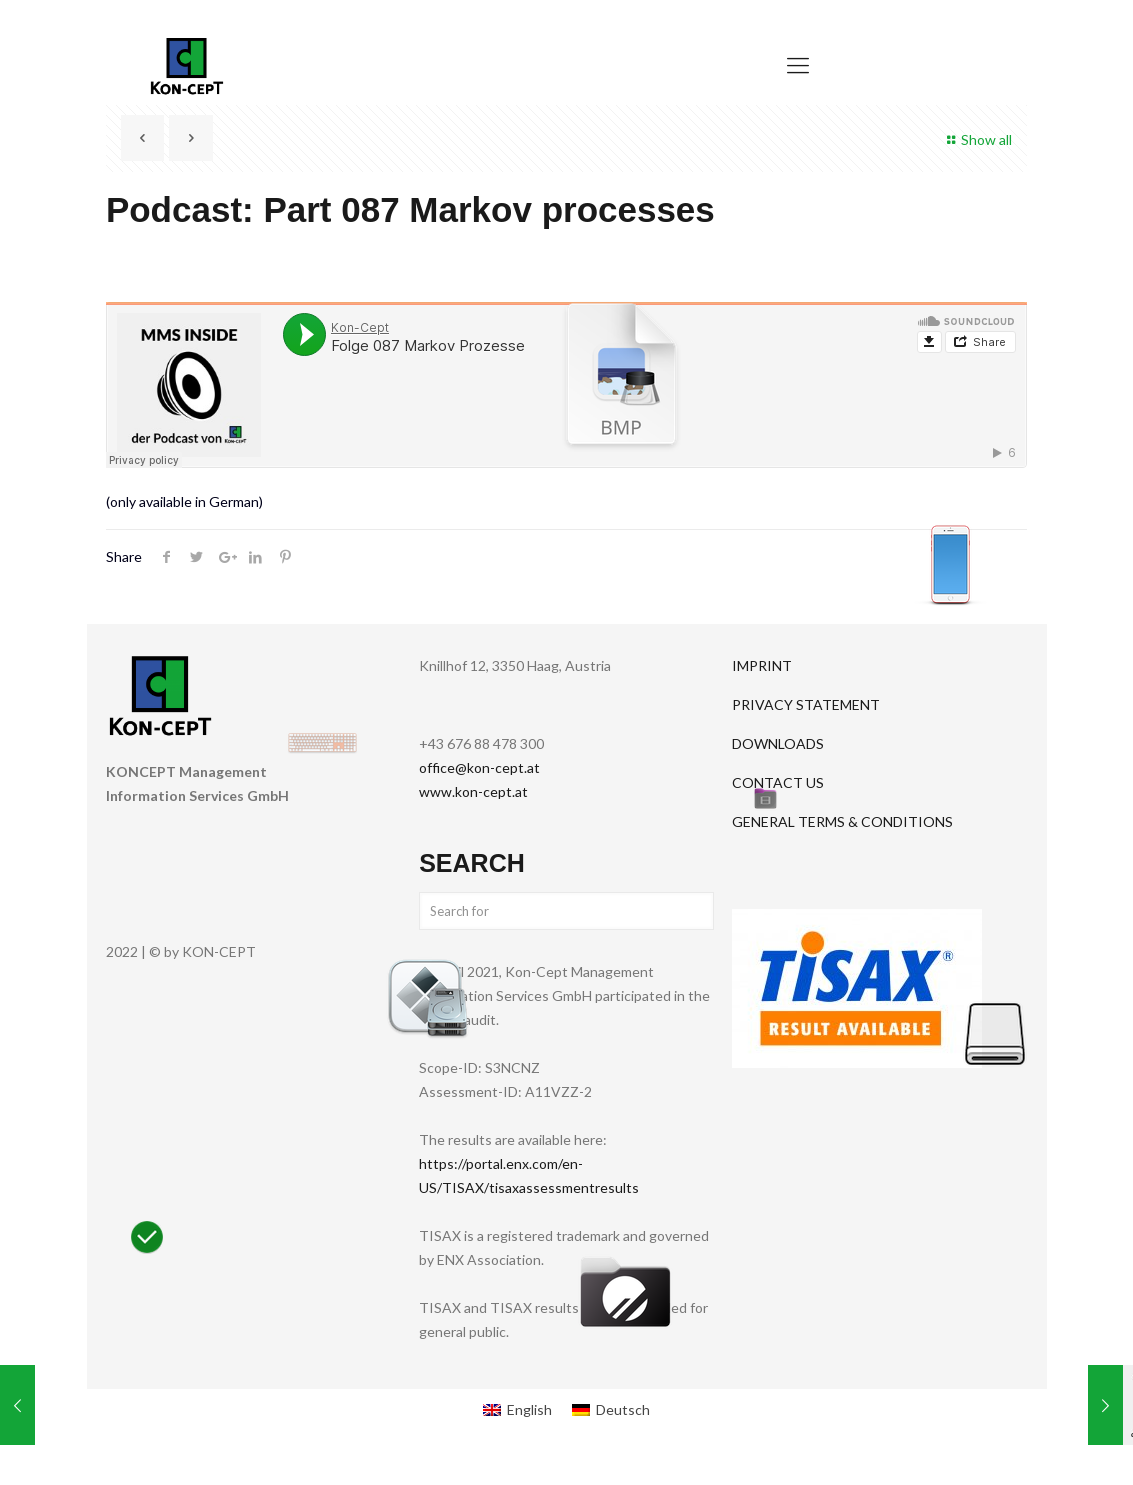 The height and width of the screenshot is (1485, 1133). I want to click on a BMP image file, so click(621, 376).